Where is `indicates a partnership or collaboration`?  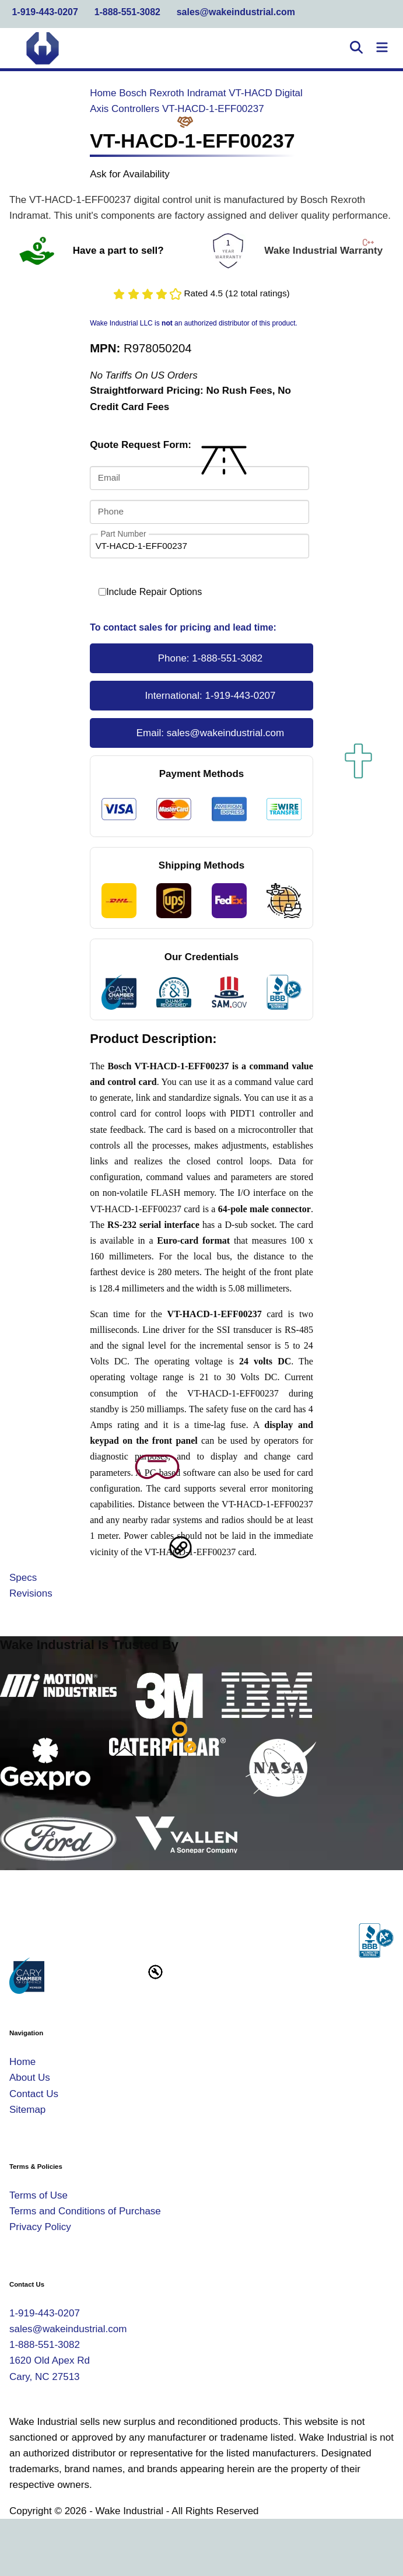 indicates a partnership or collaboration is located at coordinates (185, 121).